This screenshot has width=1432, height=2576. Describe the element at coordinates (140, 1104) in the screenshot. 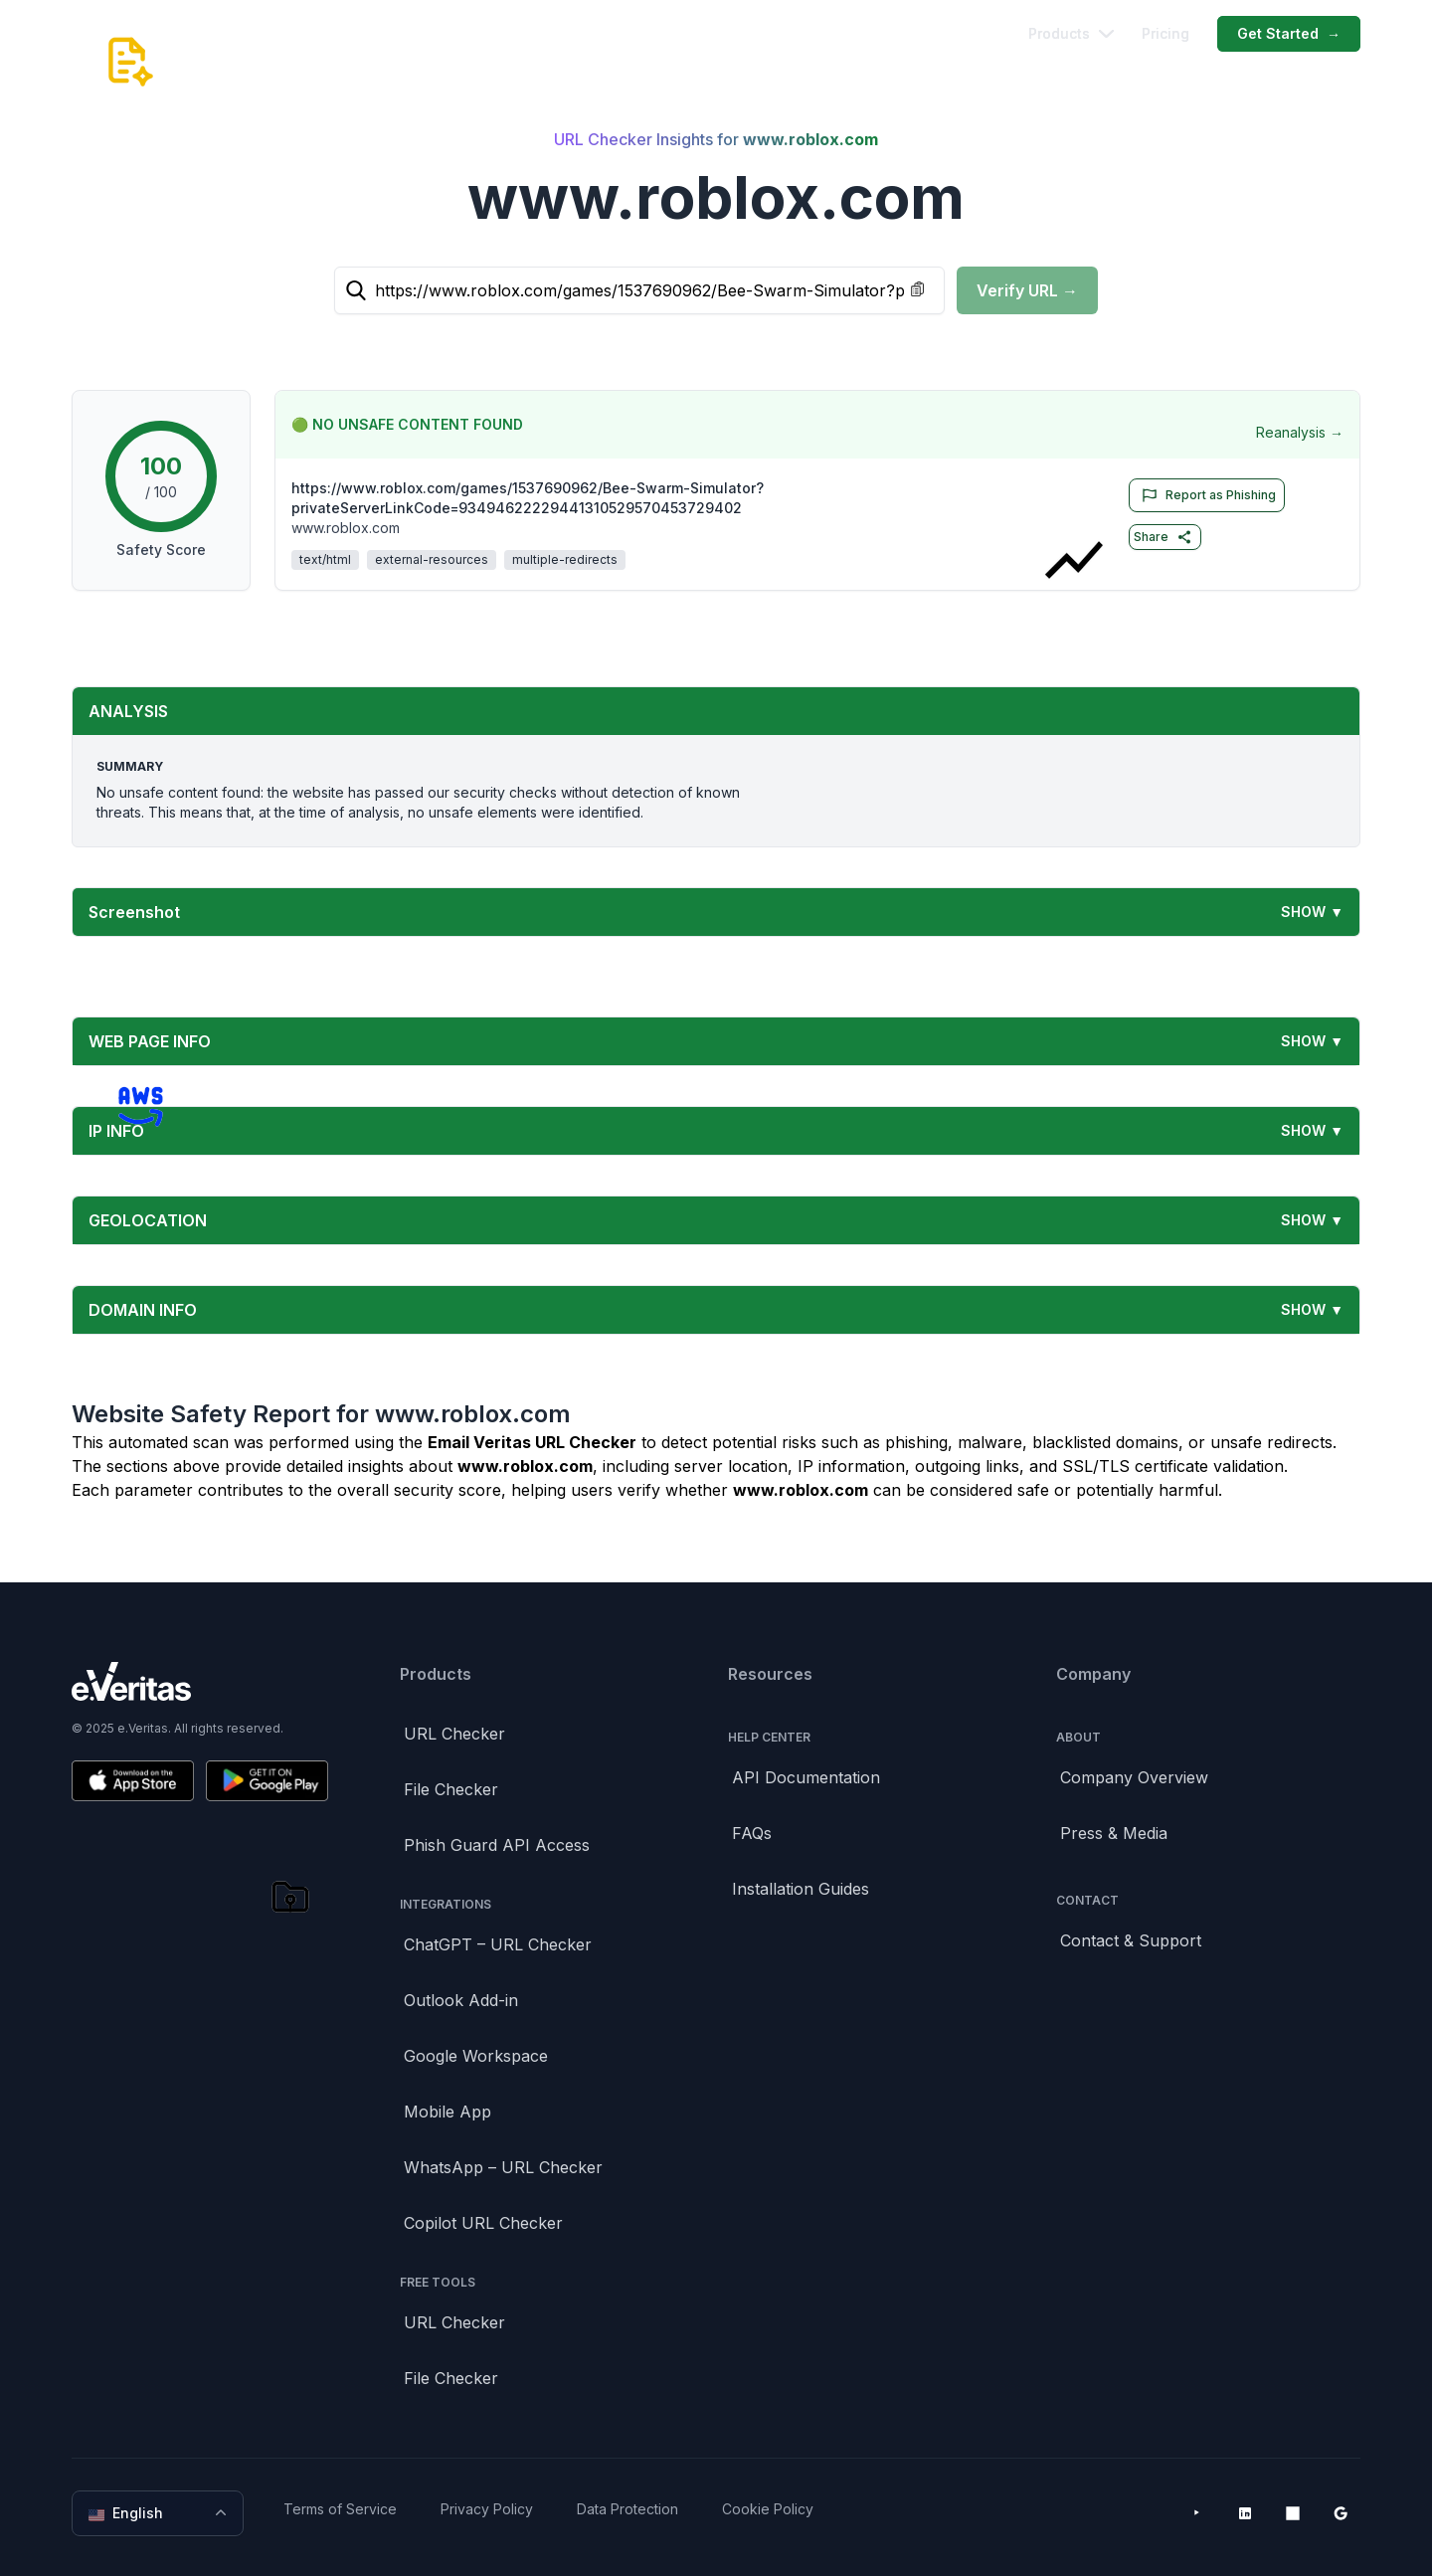

I see `access Amazon Web Services console` at that location.